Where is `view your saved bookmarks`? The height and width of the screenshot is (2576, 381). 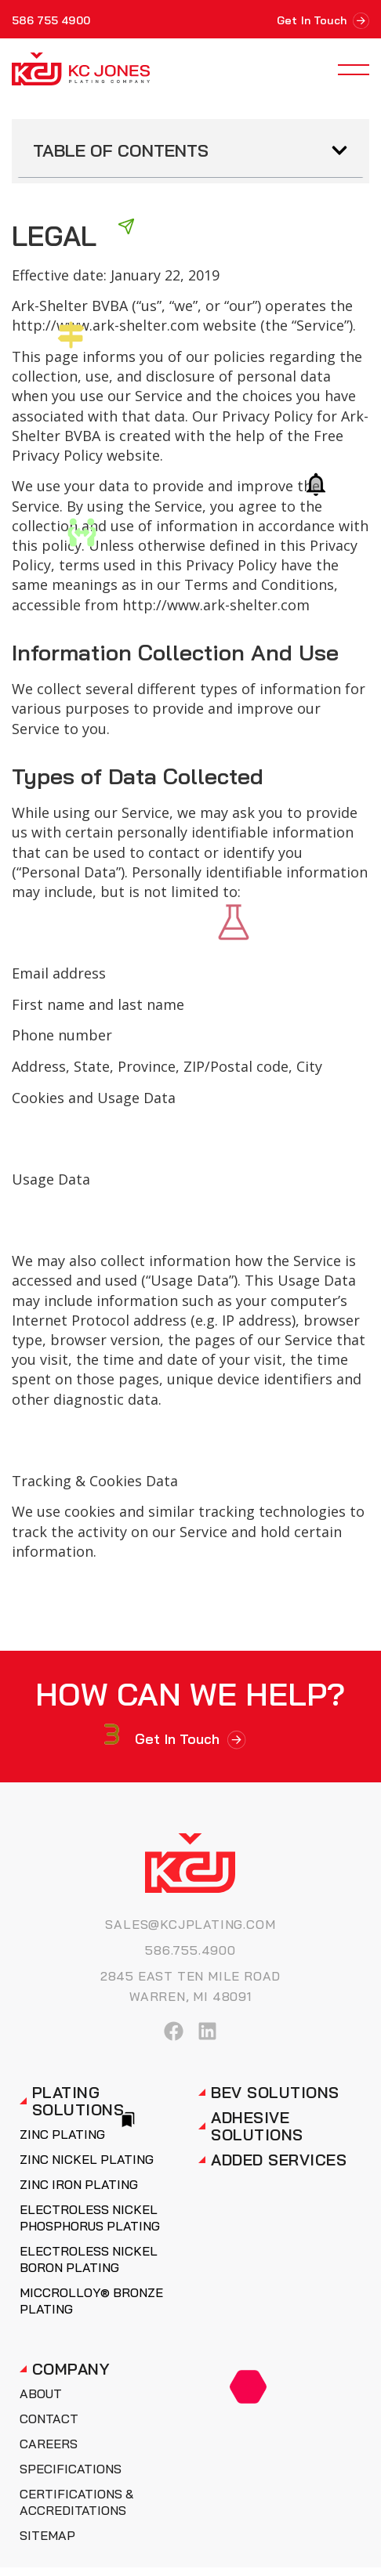
view your saved bookmarks is located at coordinates (128, 2119).